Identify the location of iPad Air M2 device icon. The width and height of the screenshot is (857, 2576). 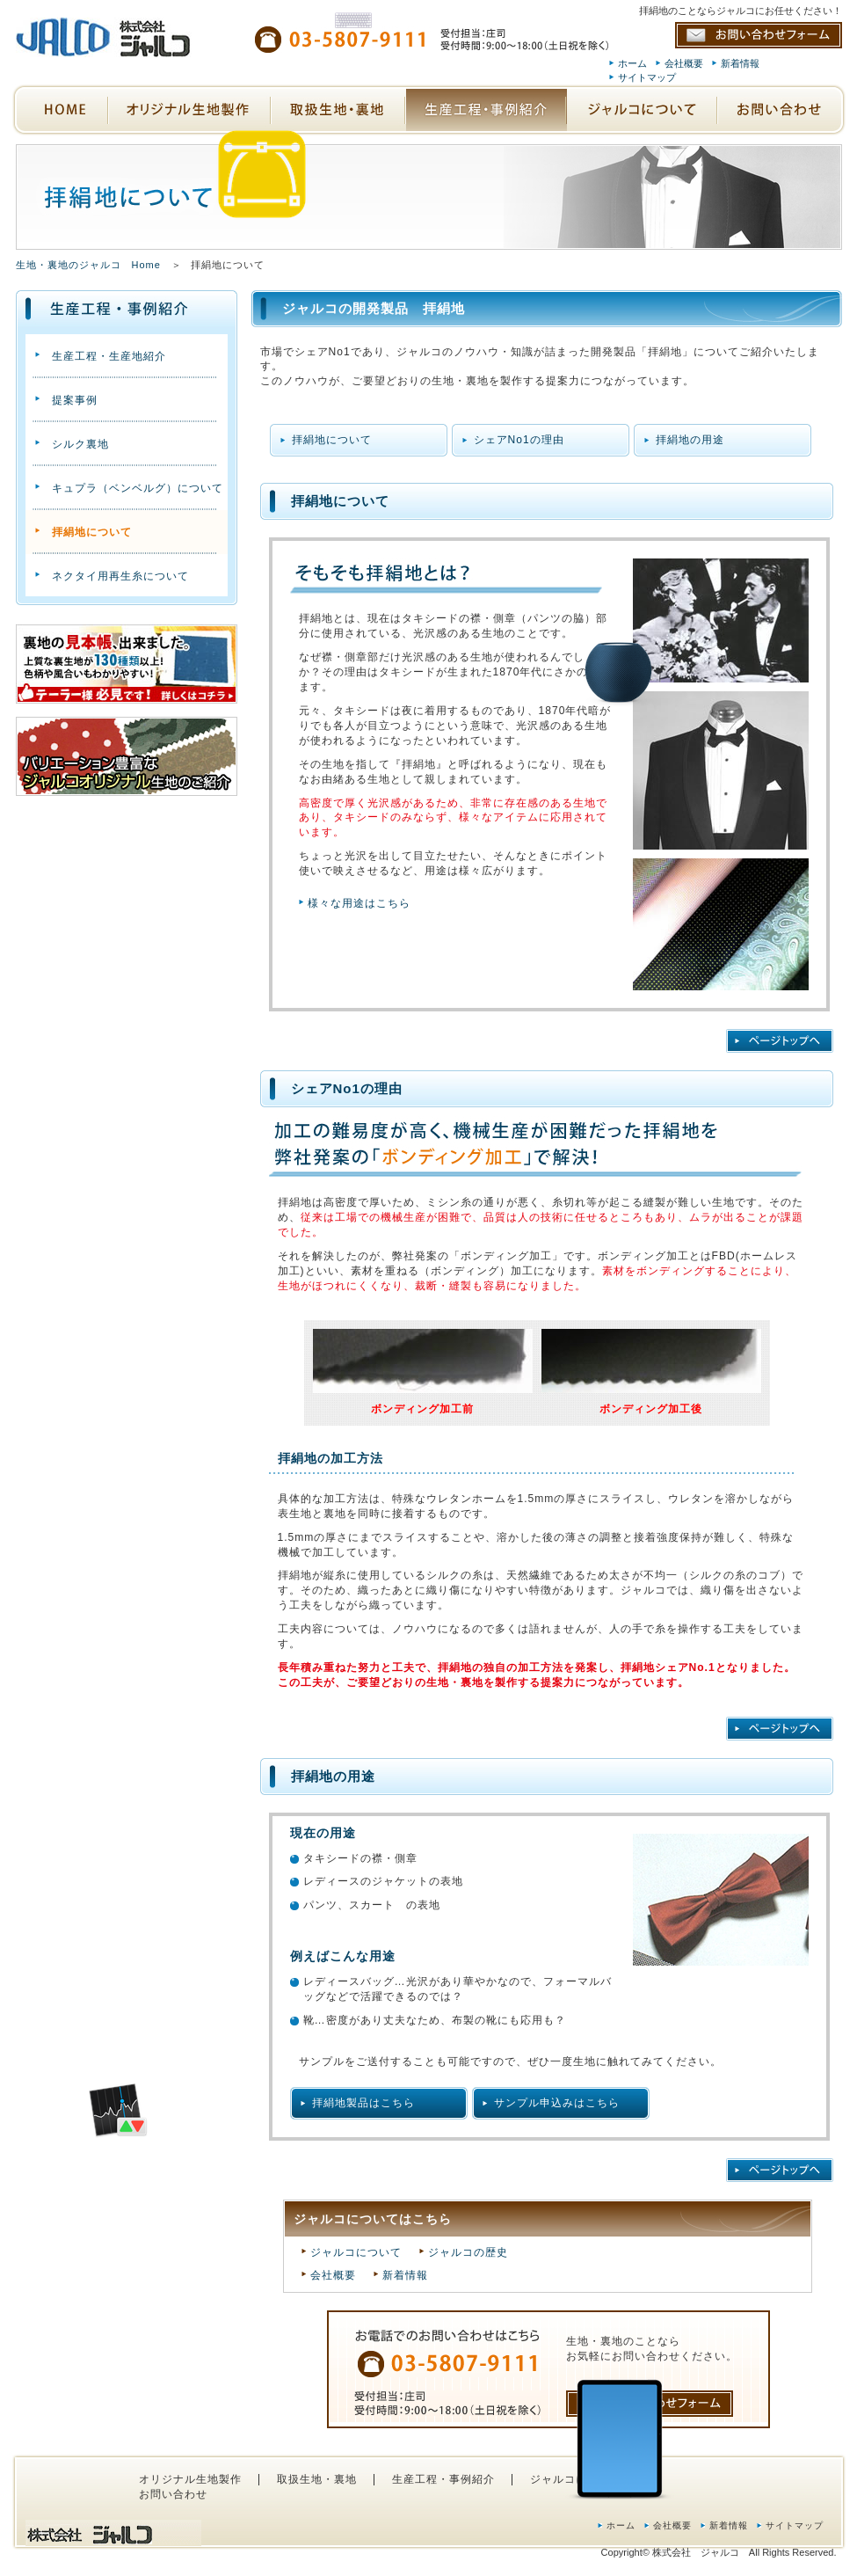
(620, 2440).